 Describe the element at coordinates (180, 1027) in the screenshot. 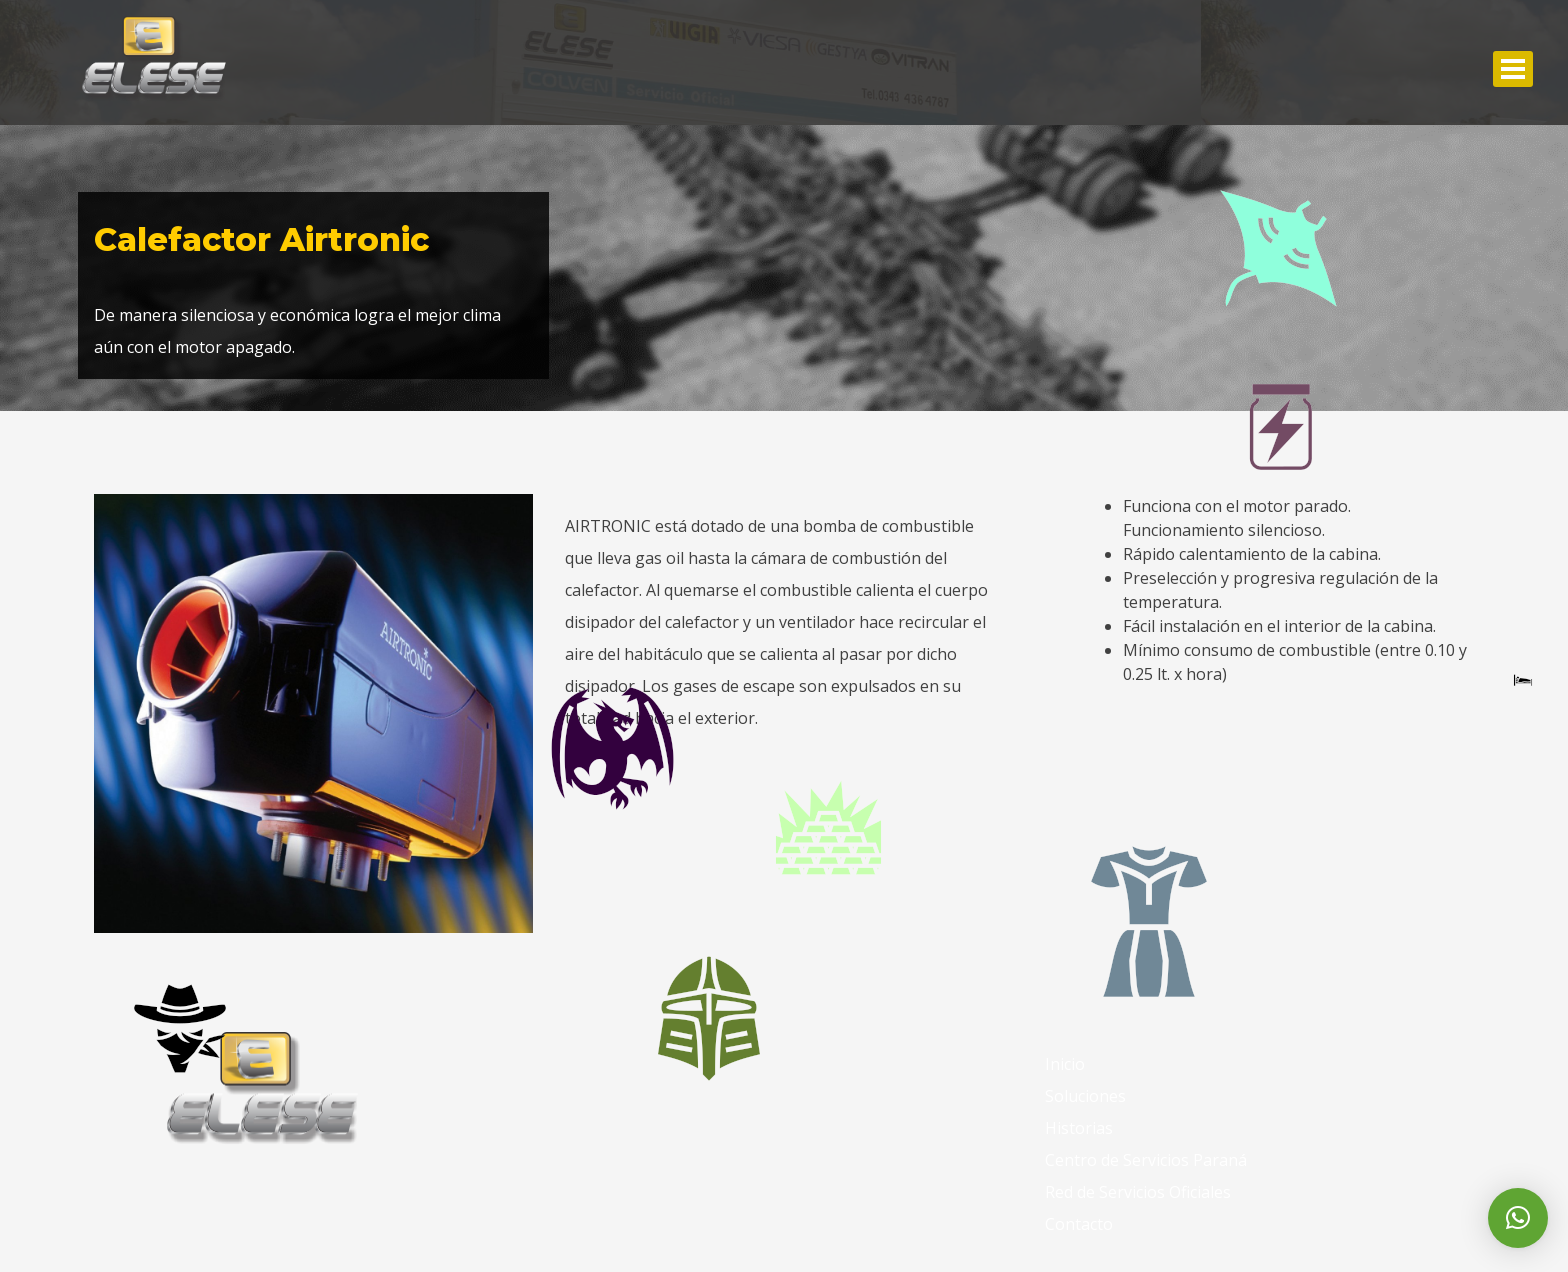

I see `indicates outlaw or bandit character type` at that location.